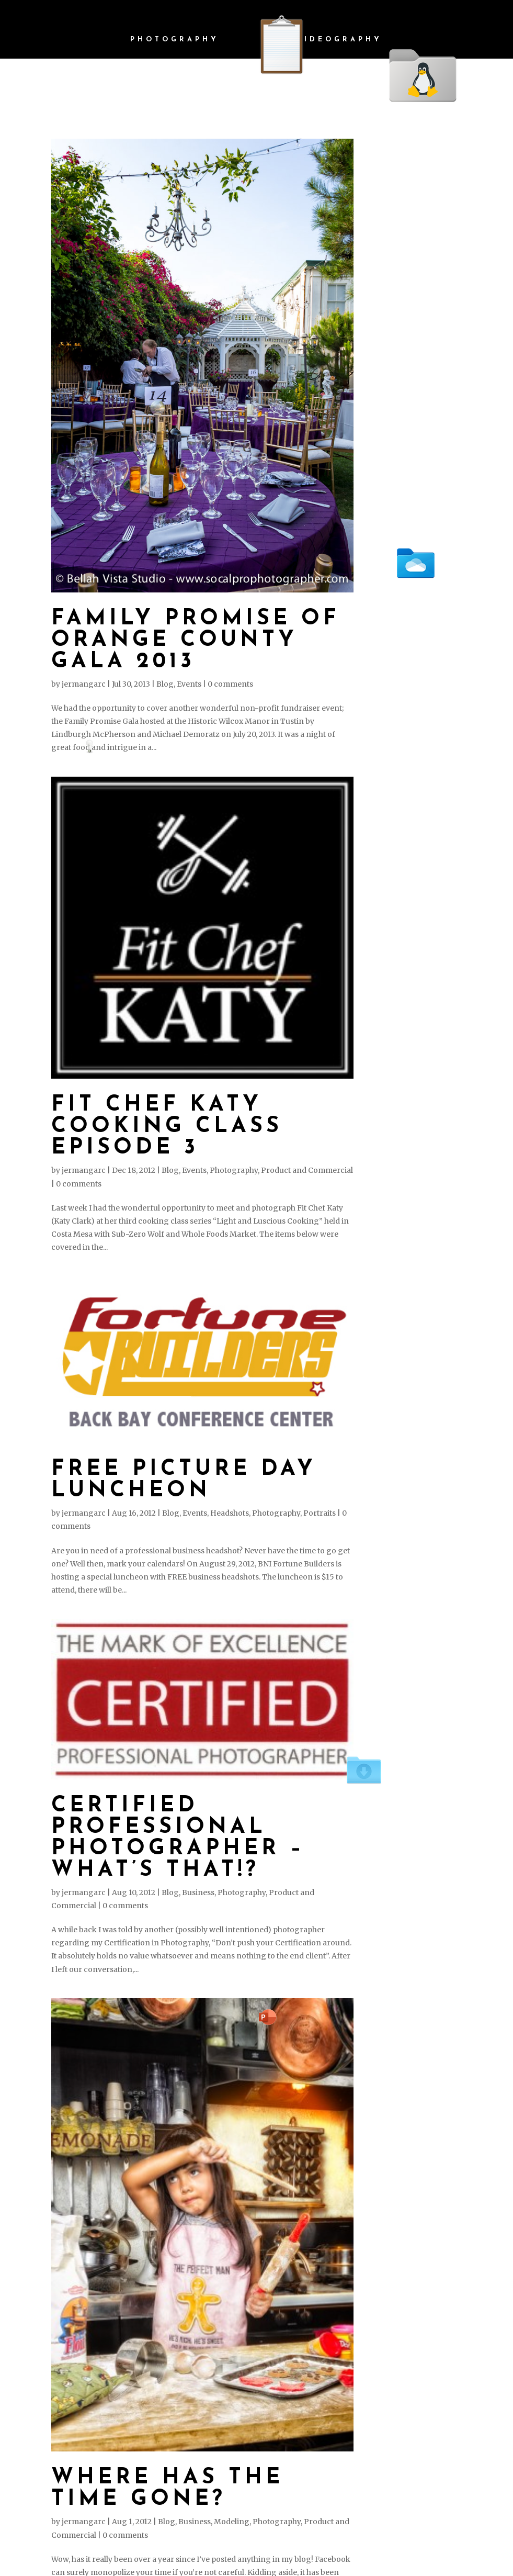 This screenshot has width=513, height=2576. I want to click on open Microsoft PowerPoint, so click(268, 2017).